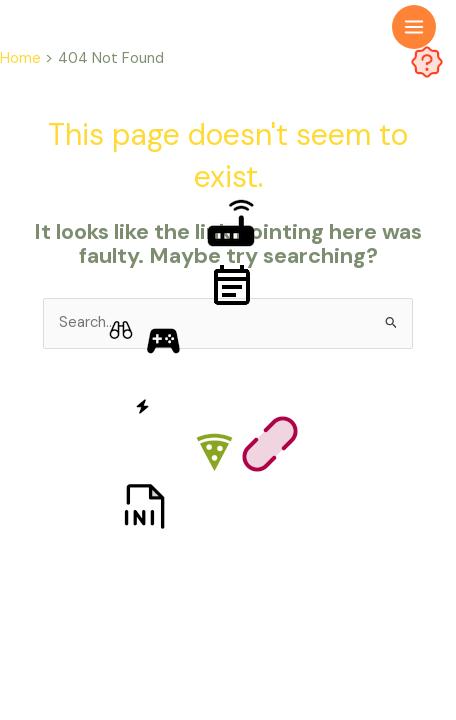 This screenshot has width=456, height=720. Describe the element at coordinates (214, 452) in the screenshot. I see `order food or access food delivery` at that location.